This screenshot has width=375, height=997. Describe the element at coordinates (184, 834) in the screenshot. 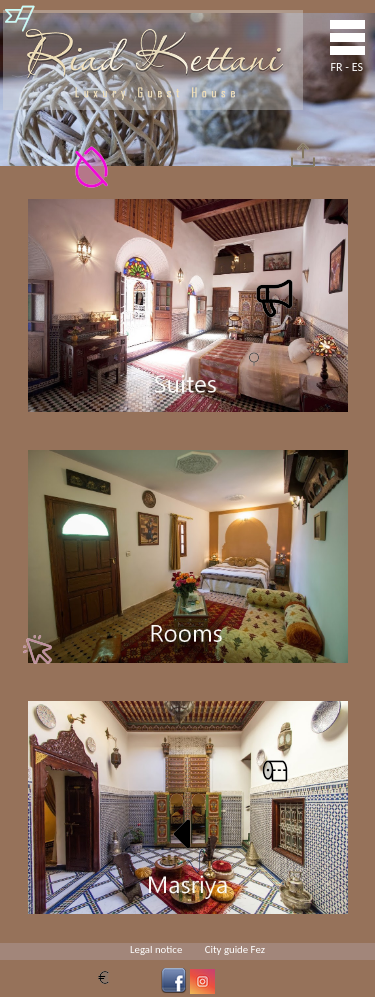

I see `go back to the previous screen` at that location.